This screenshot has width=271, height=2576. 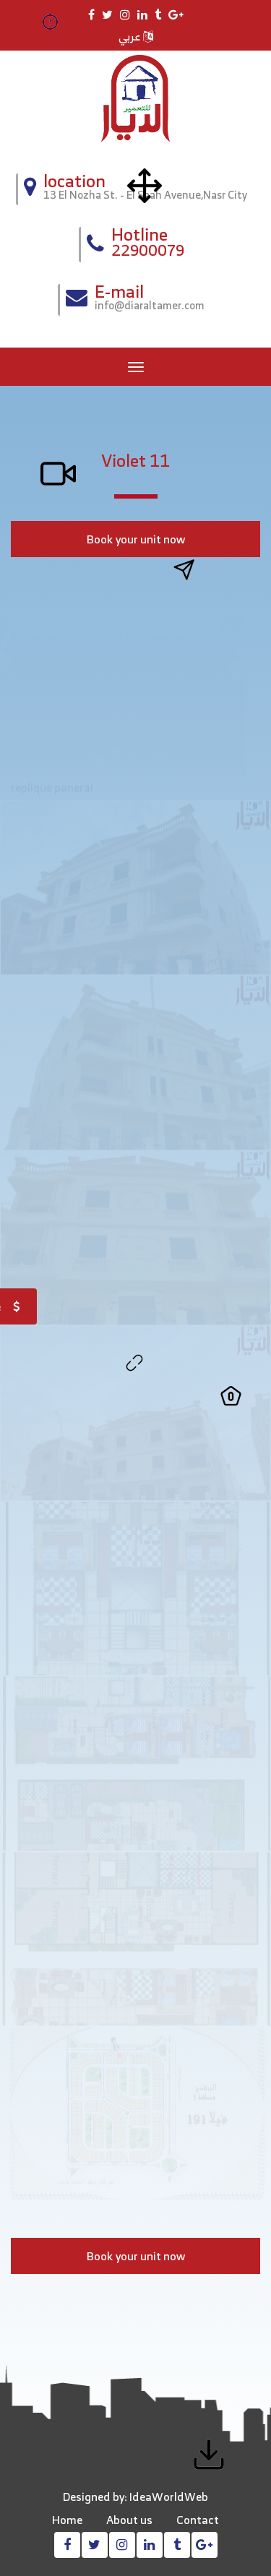 What do you see at coordinates (58, 473) in the screenshot?
I see `start recording a video` at bounding box center [58, 473].